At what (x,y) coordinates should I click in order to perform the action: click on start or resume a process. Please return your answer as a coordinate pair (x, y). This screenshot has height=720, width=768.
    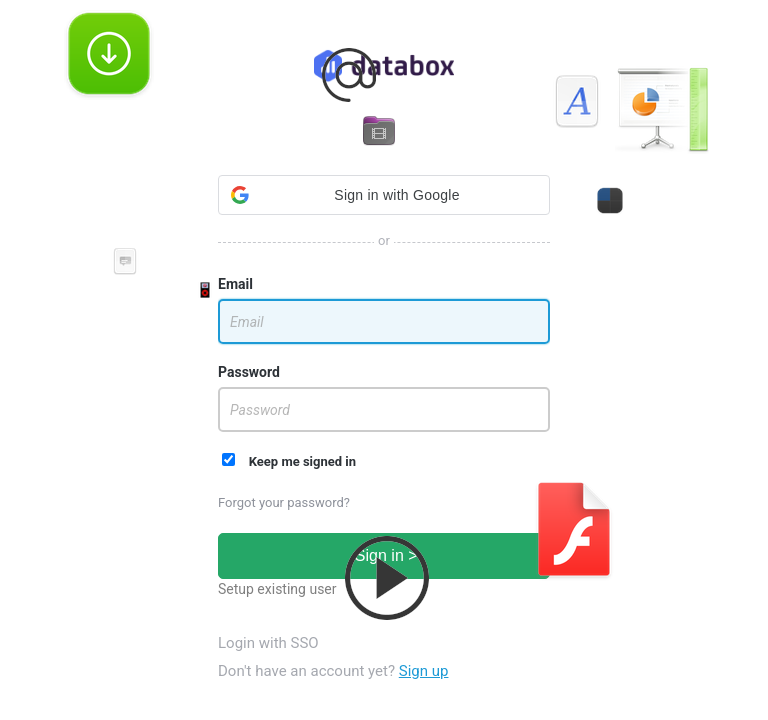
    Looking at the image, I should click on (387, 578).